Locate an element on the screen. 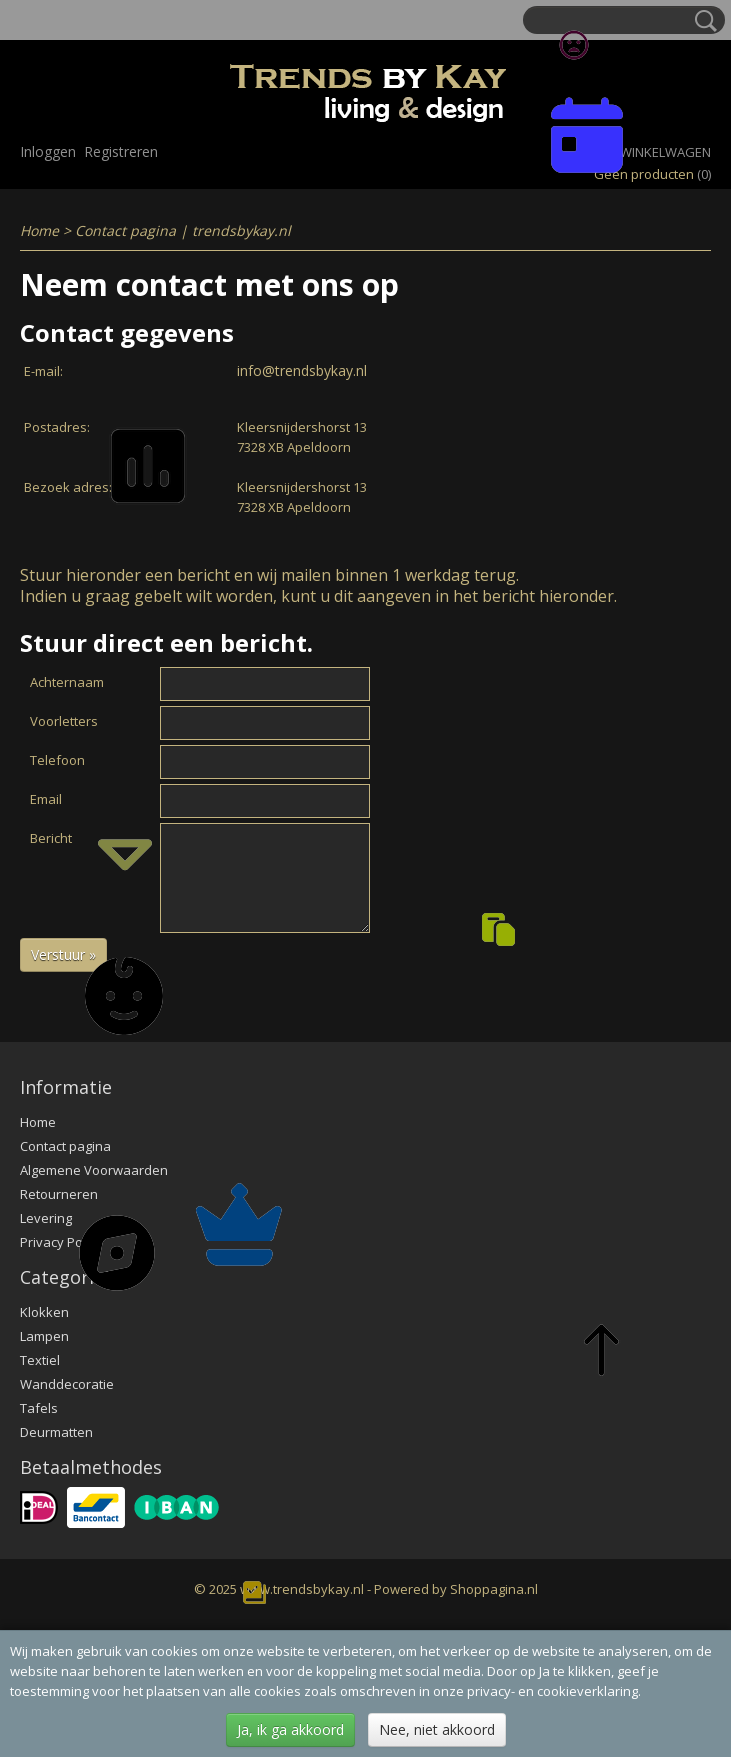 Image resolution: width=731 pixels, height=1757 pixels. view server rules channel is located at coordinates (254, 1592).